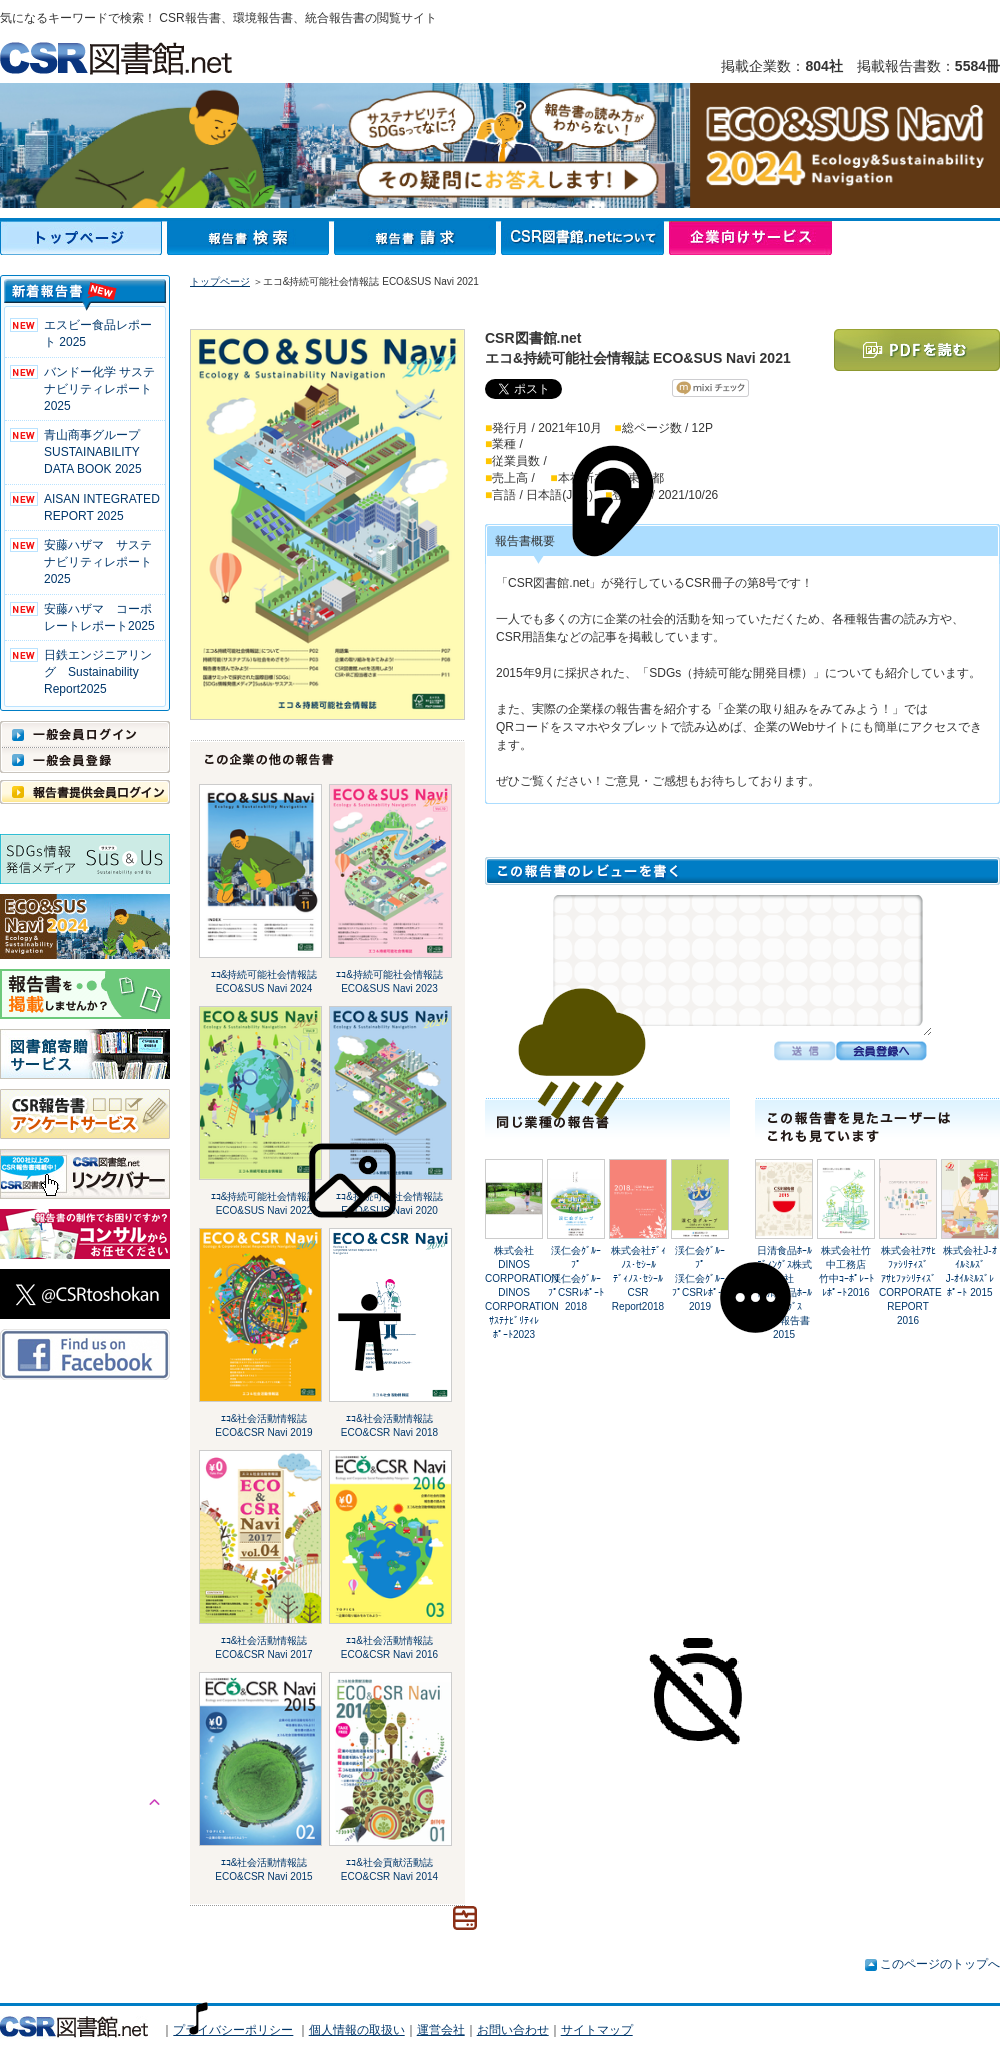 Image resolution: width=1000 pixels, height=2069 pixels. What do you see at coordinates (755, 1297) in the screenshot?
I see `access more options or actions` at bounding box center [755, 1297].